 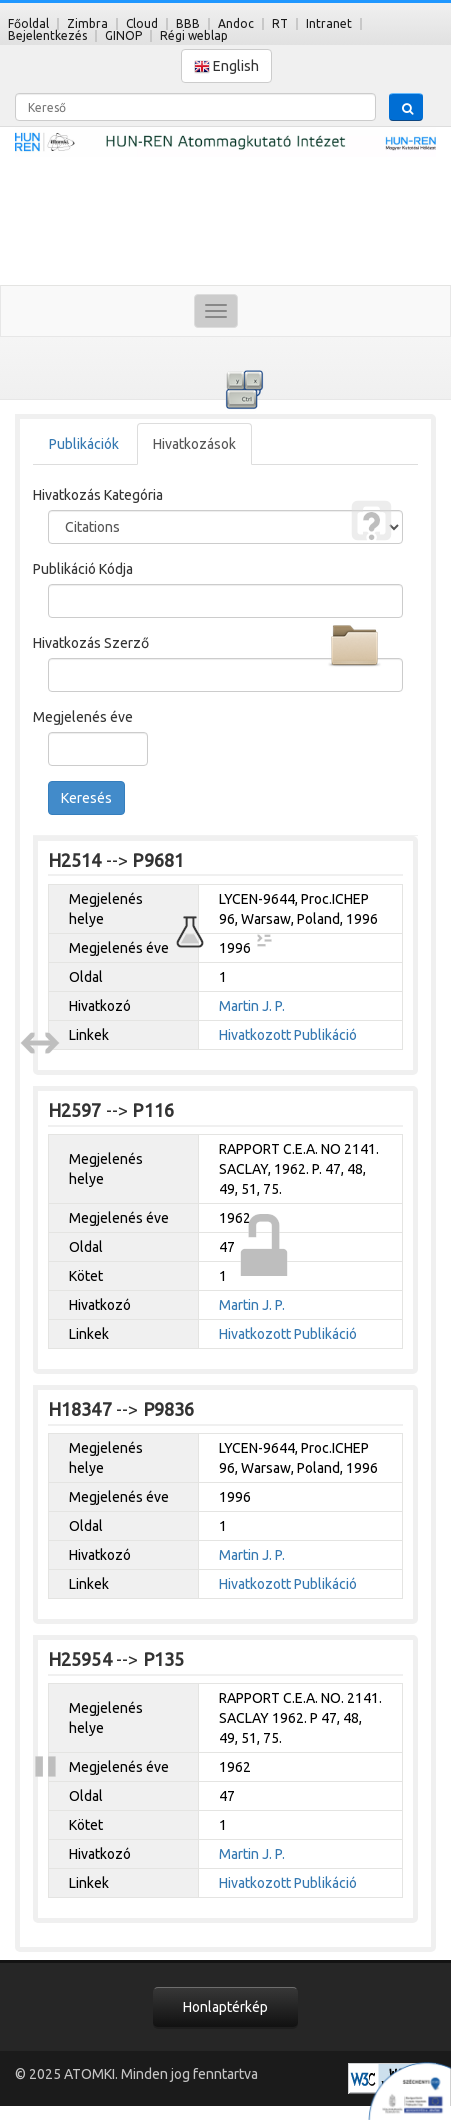 What do you see at coordinates (371, 520) in the screenshot?
I see `indicates no network route available for wired connection` at bounding box center [371, 520].